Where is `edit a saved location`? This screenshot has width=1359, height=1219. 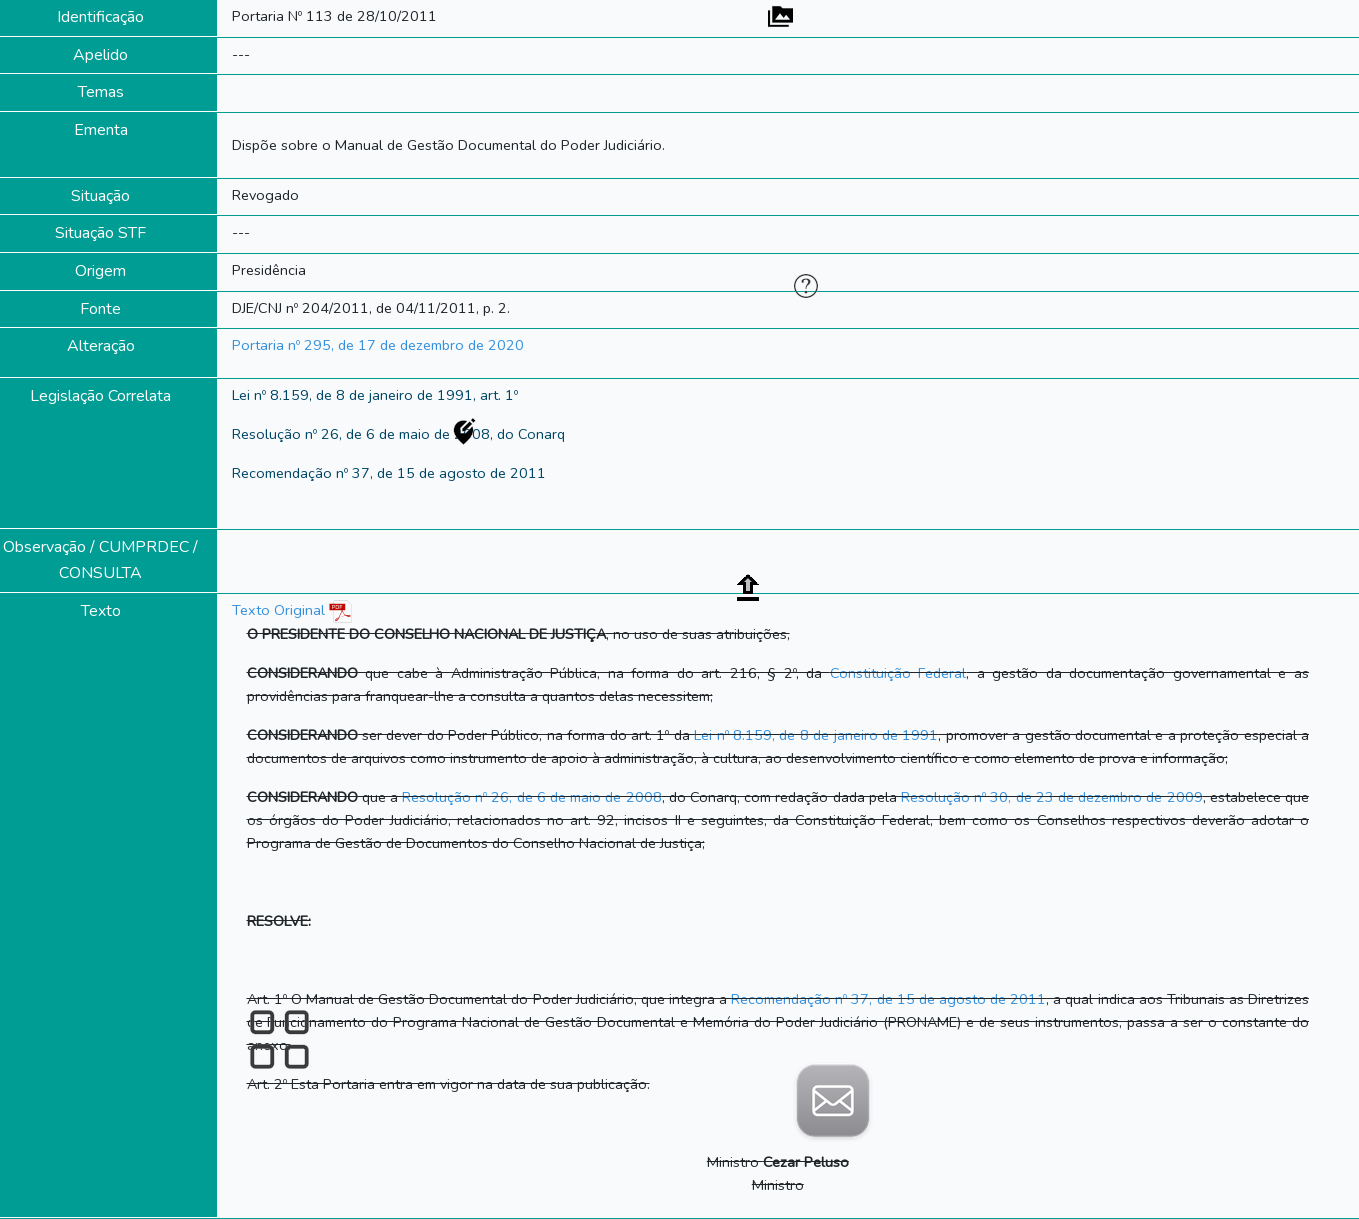
edit a saved location is located at coordinates (463, 432).